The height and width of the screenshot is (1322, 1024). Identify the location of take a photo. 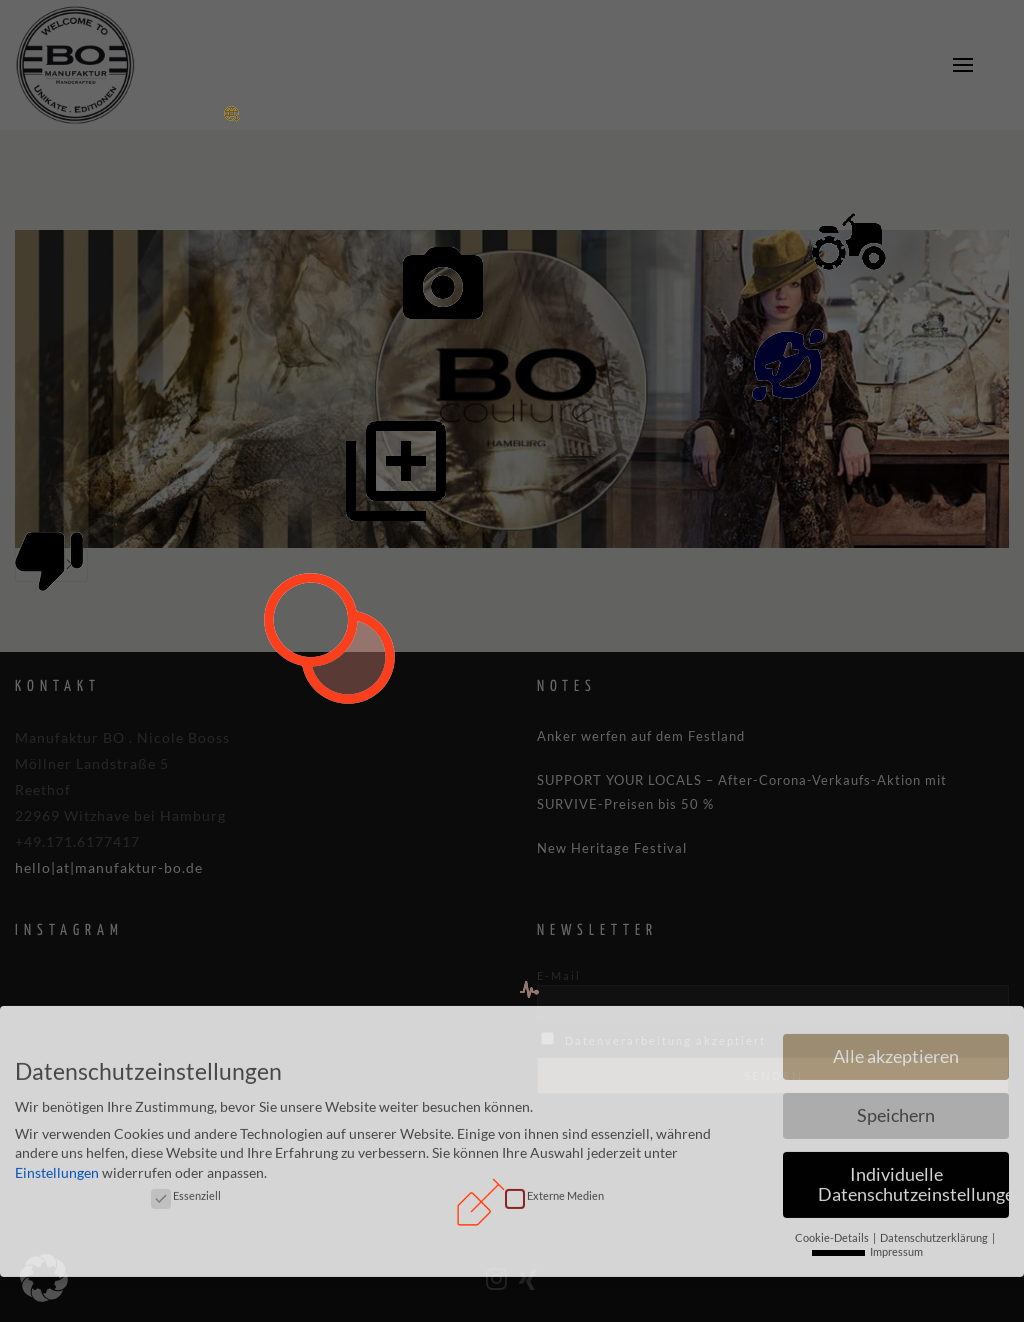
(443, 287).